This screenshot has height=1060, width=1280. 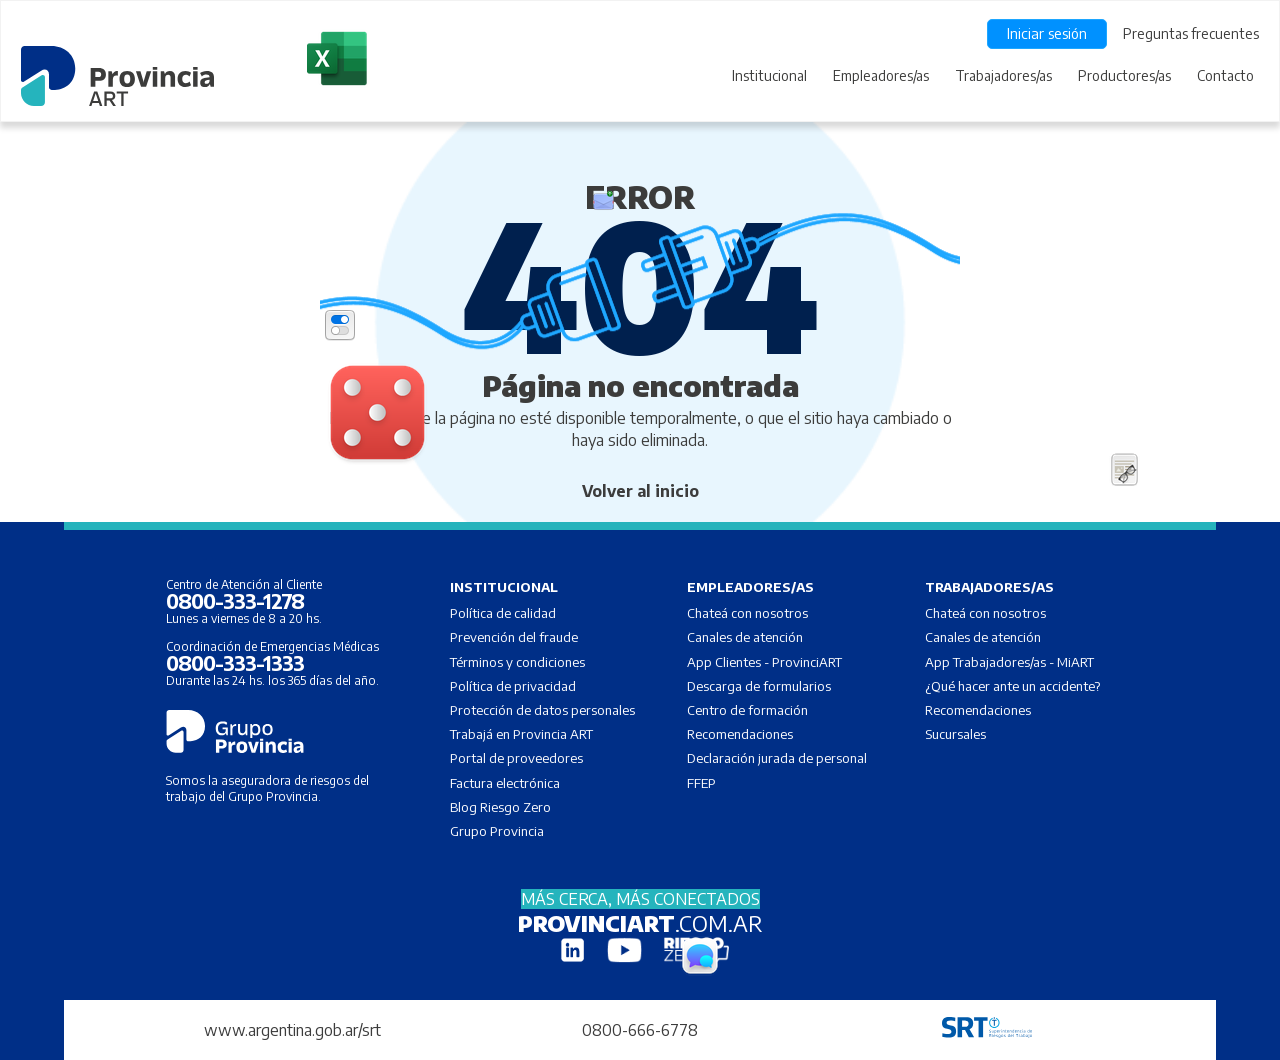 I want to click on open Microsoft Excel, so click(x=337, y=58).